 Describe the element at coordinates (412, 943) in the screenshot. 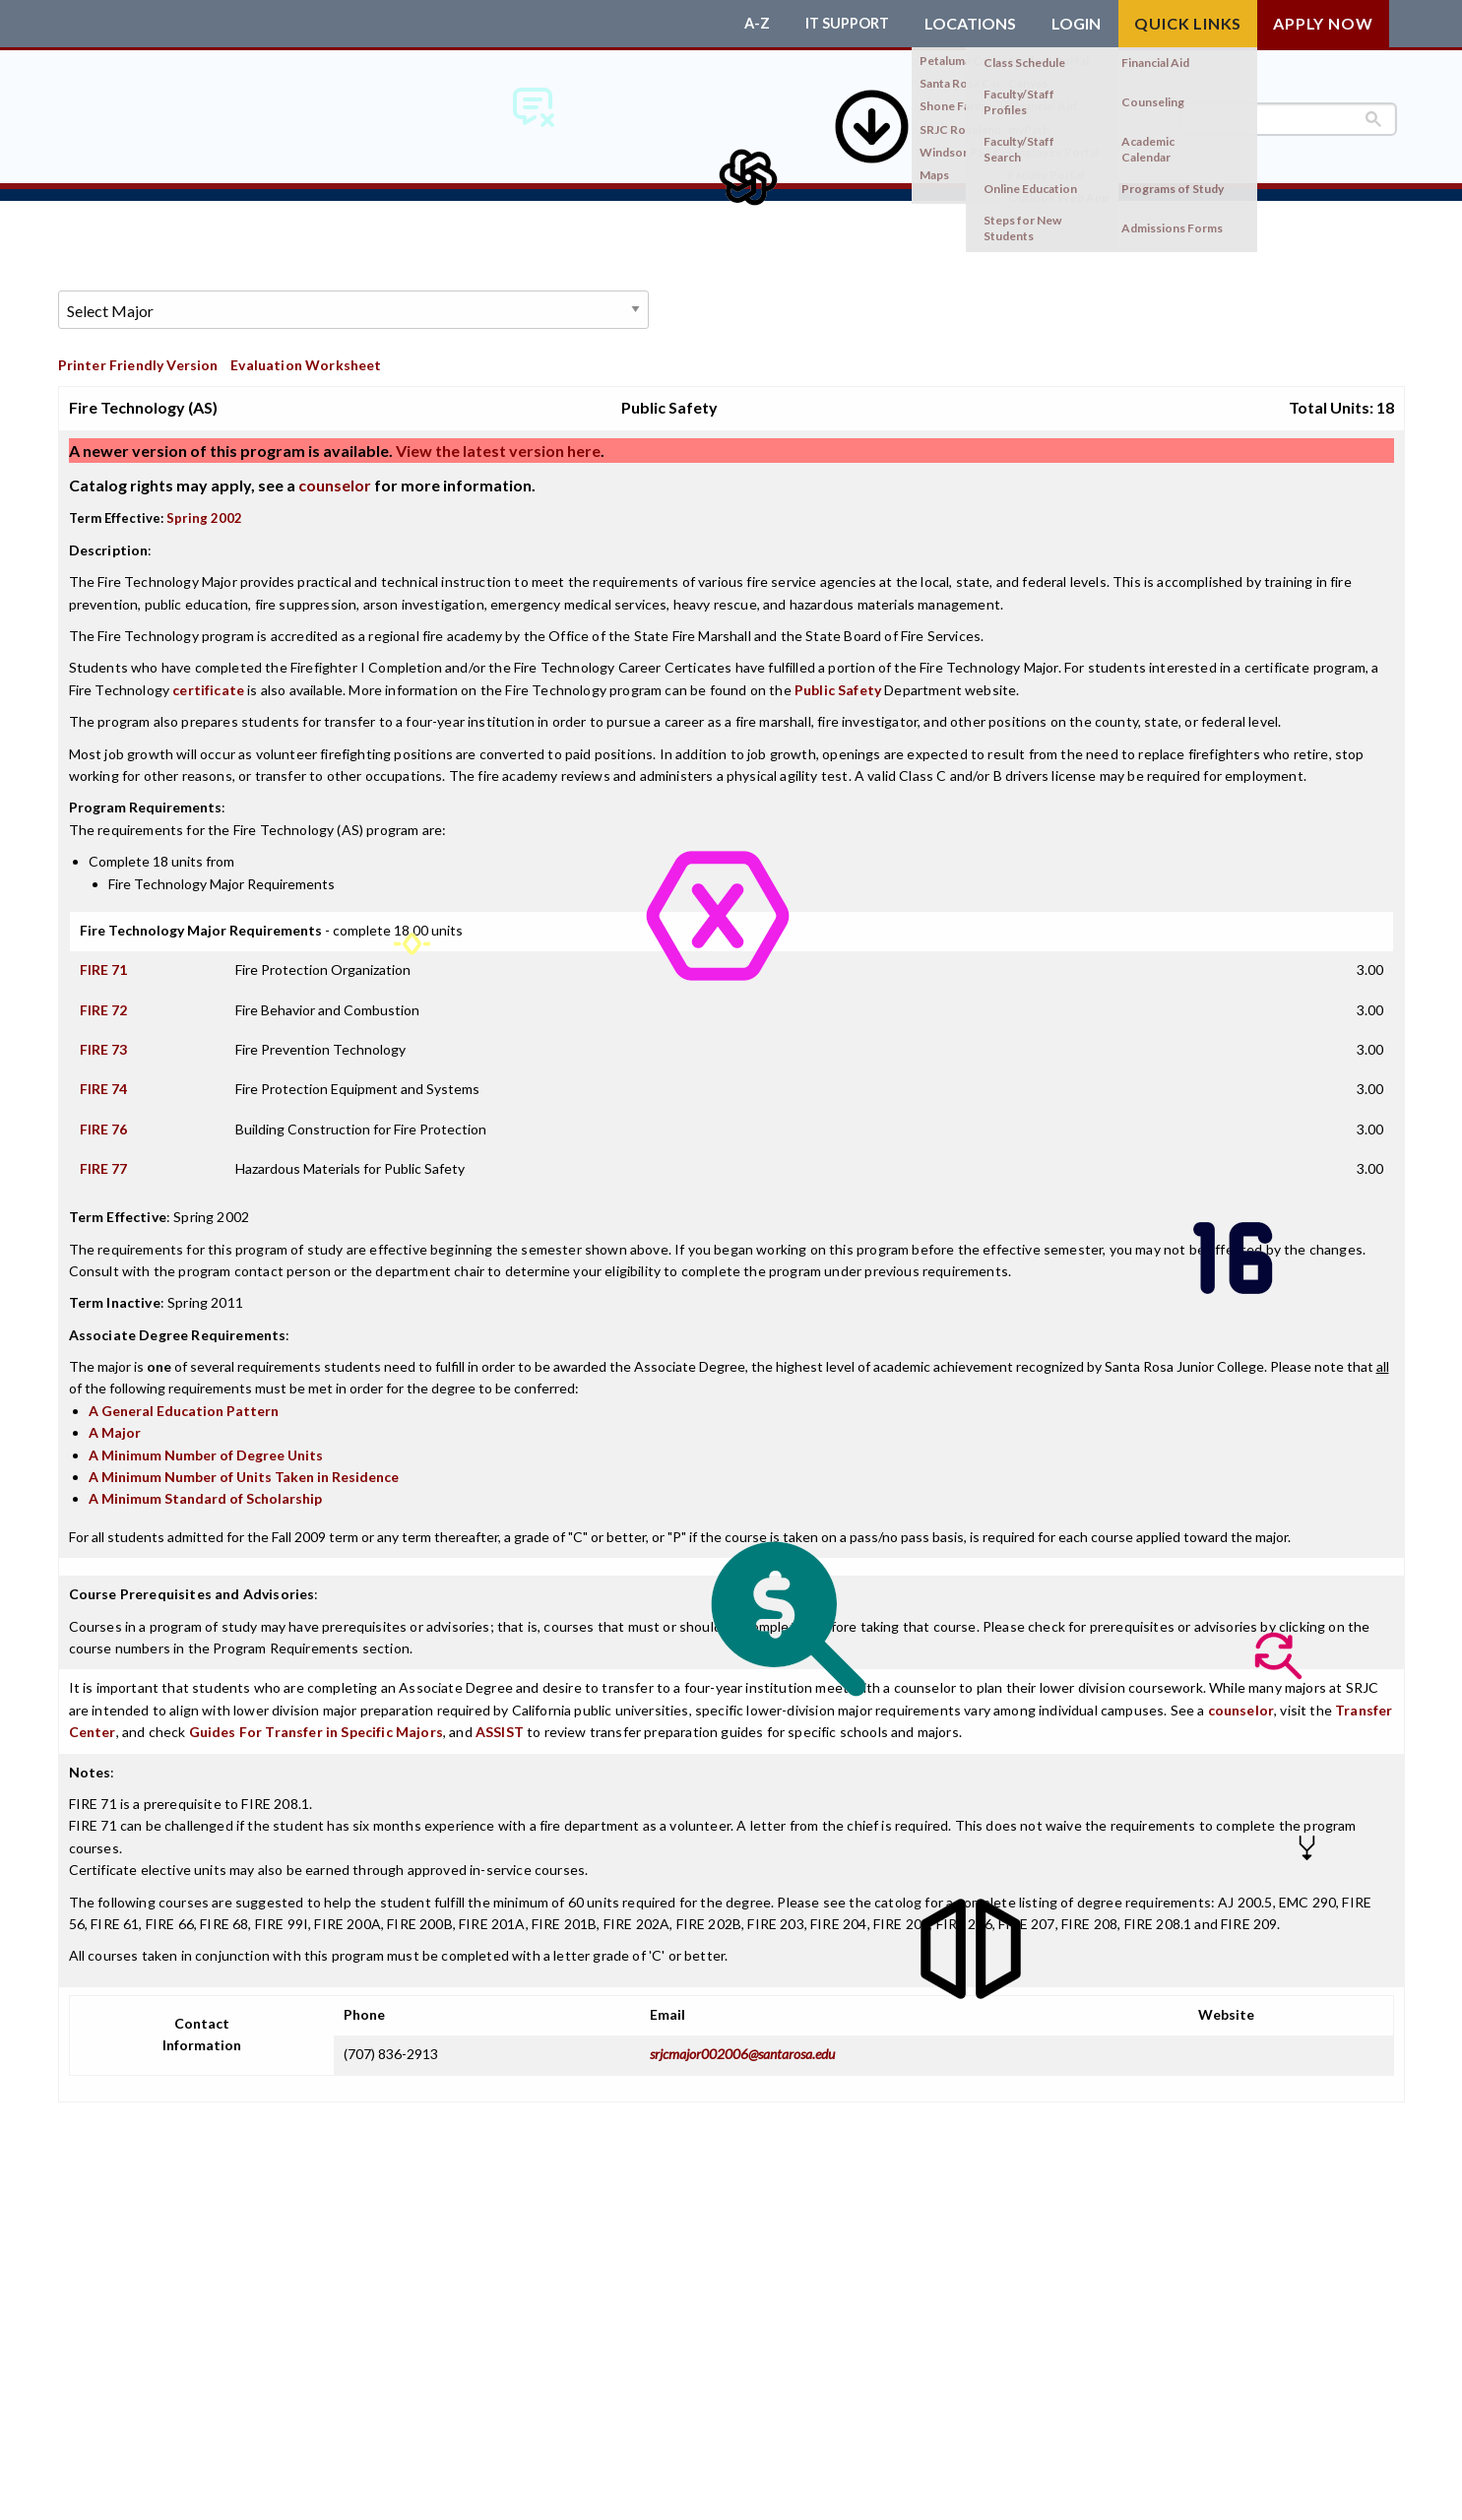

I see `align keyframe to horizontal center` at that location.